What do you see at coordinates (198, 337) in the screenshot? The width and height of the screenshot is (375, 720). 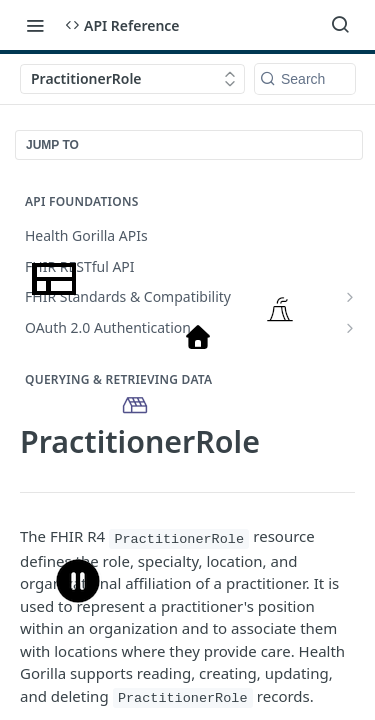 I see `navigate to home screen` at bounding box center [198, 337].